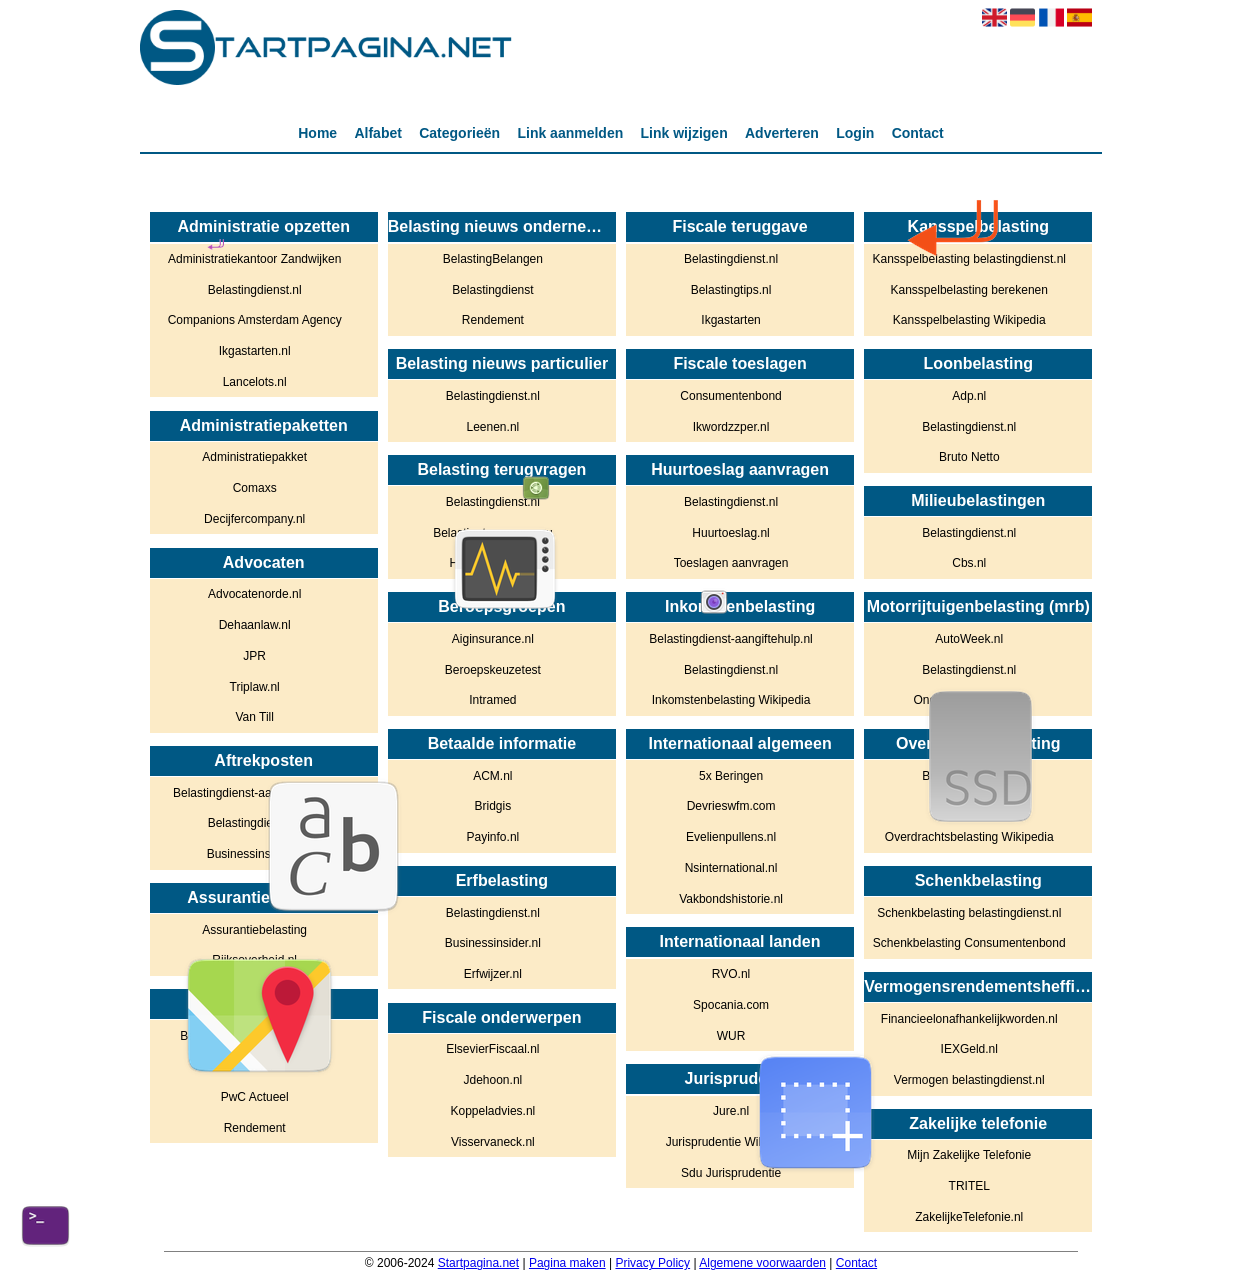  What do you see at coordinates (45, 1225) in the screenshot?
I see `open root terminal with administrator privileges` at bounding box center [45, 1225].